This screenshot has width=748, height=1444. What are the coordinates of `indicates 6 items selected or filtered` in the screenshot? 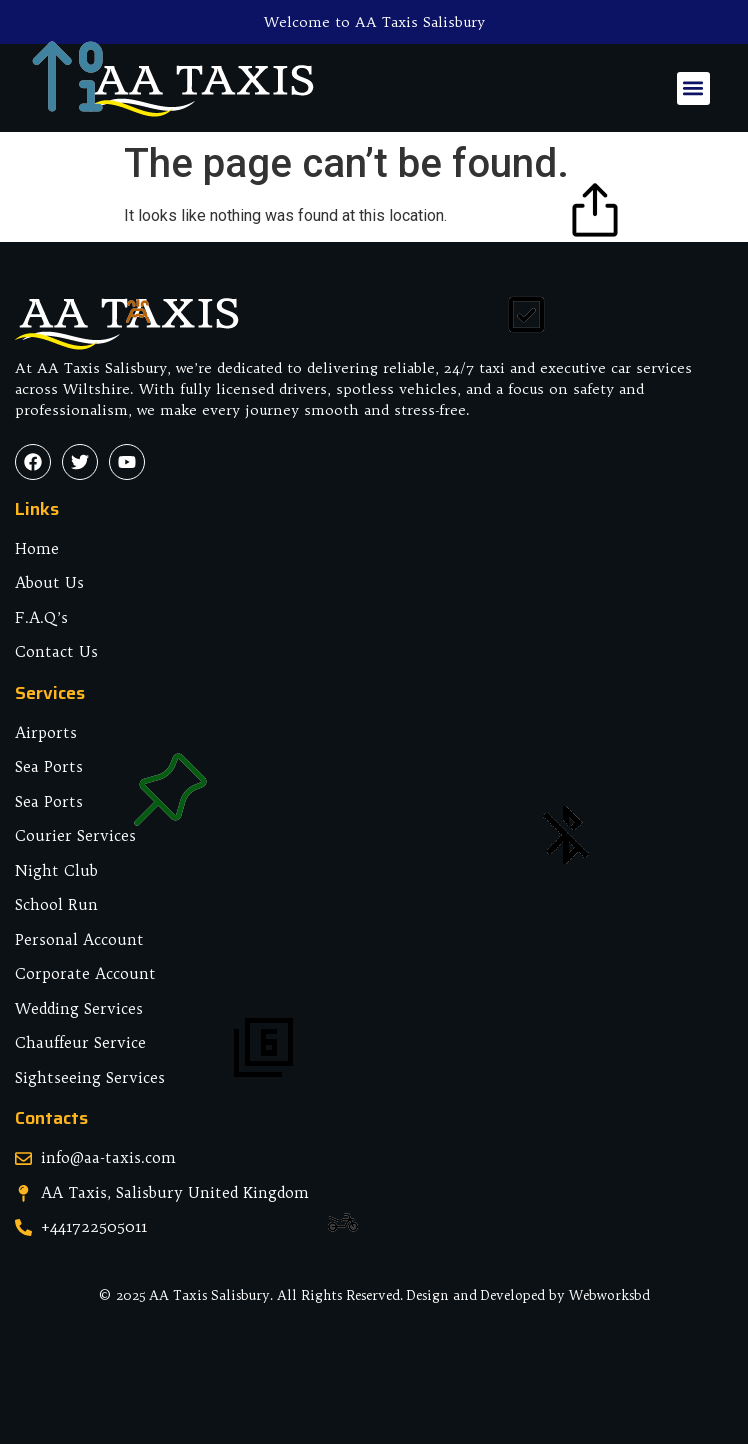 It's located at (263, 1047).